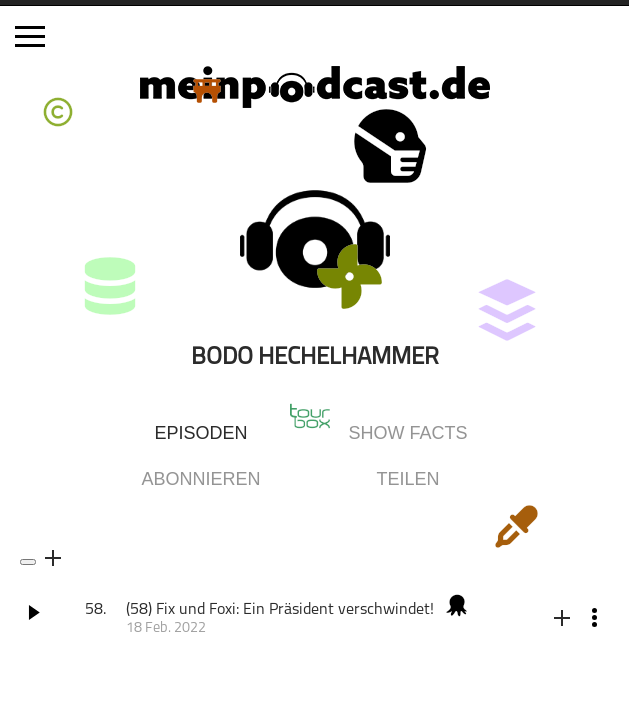  Describe the element at coordinates (58, 112) in the screenshot. I see `indicates copyrighted content` at that location.